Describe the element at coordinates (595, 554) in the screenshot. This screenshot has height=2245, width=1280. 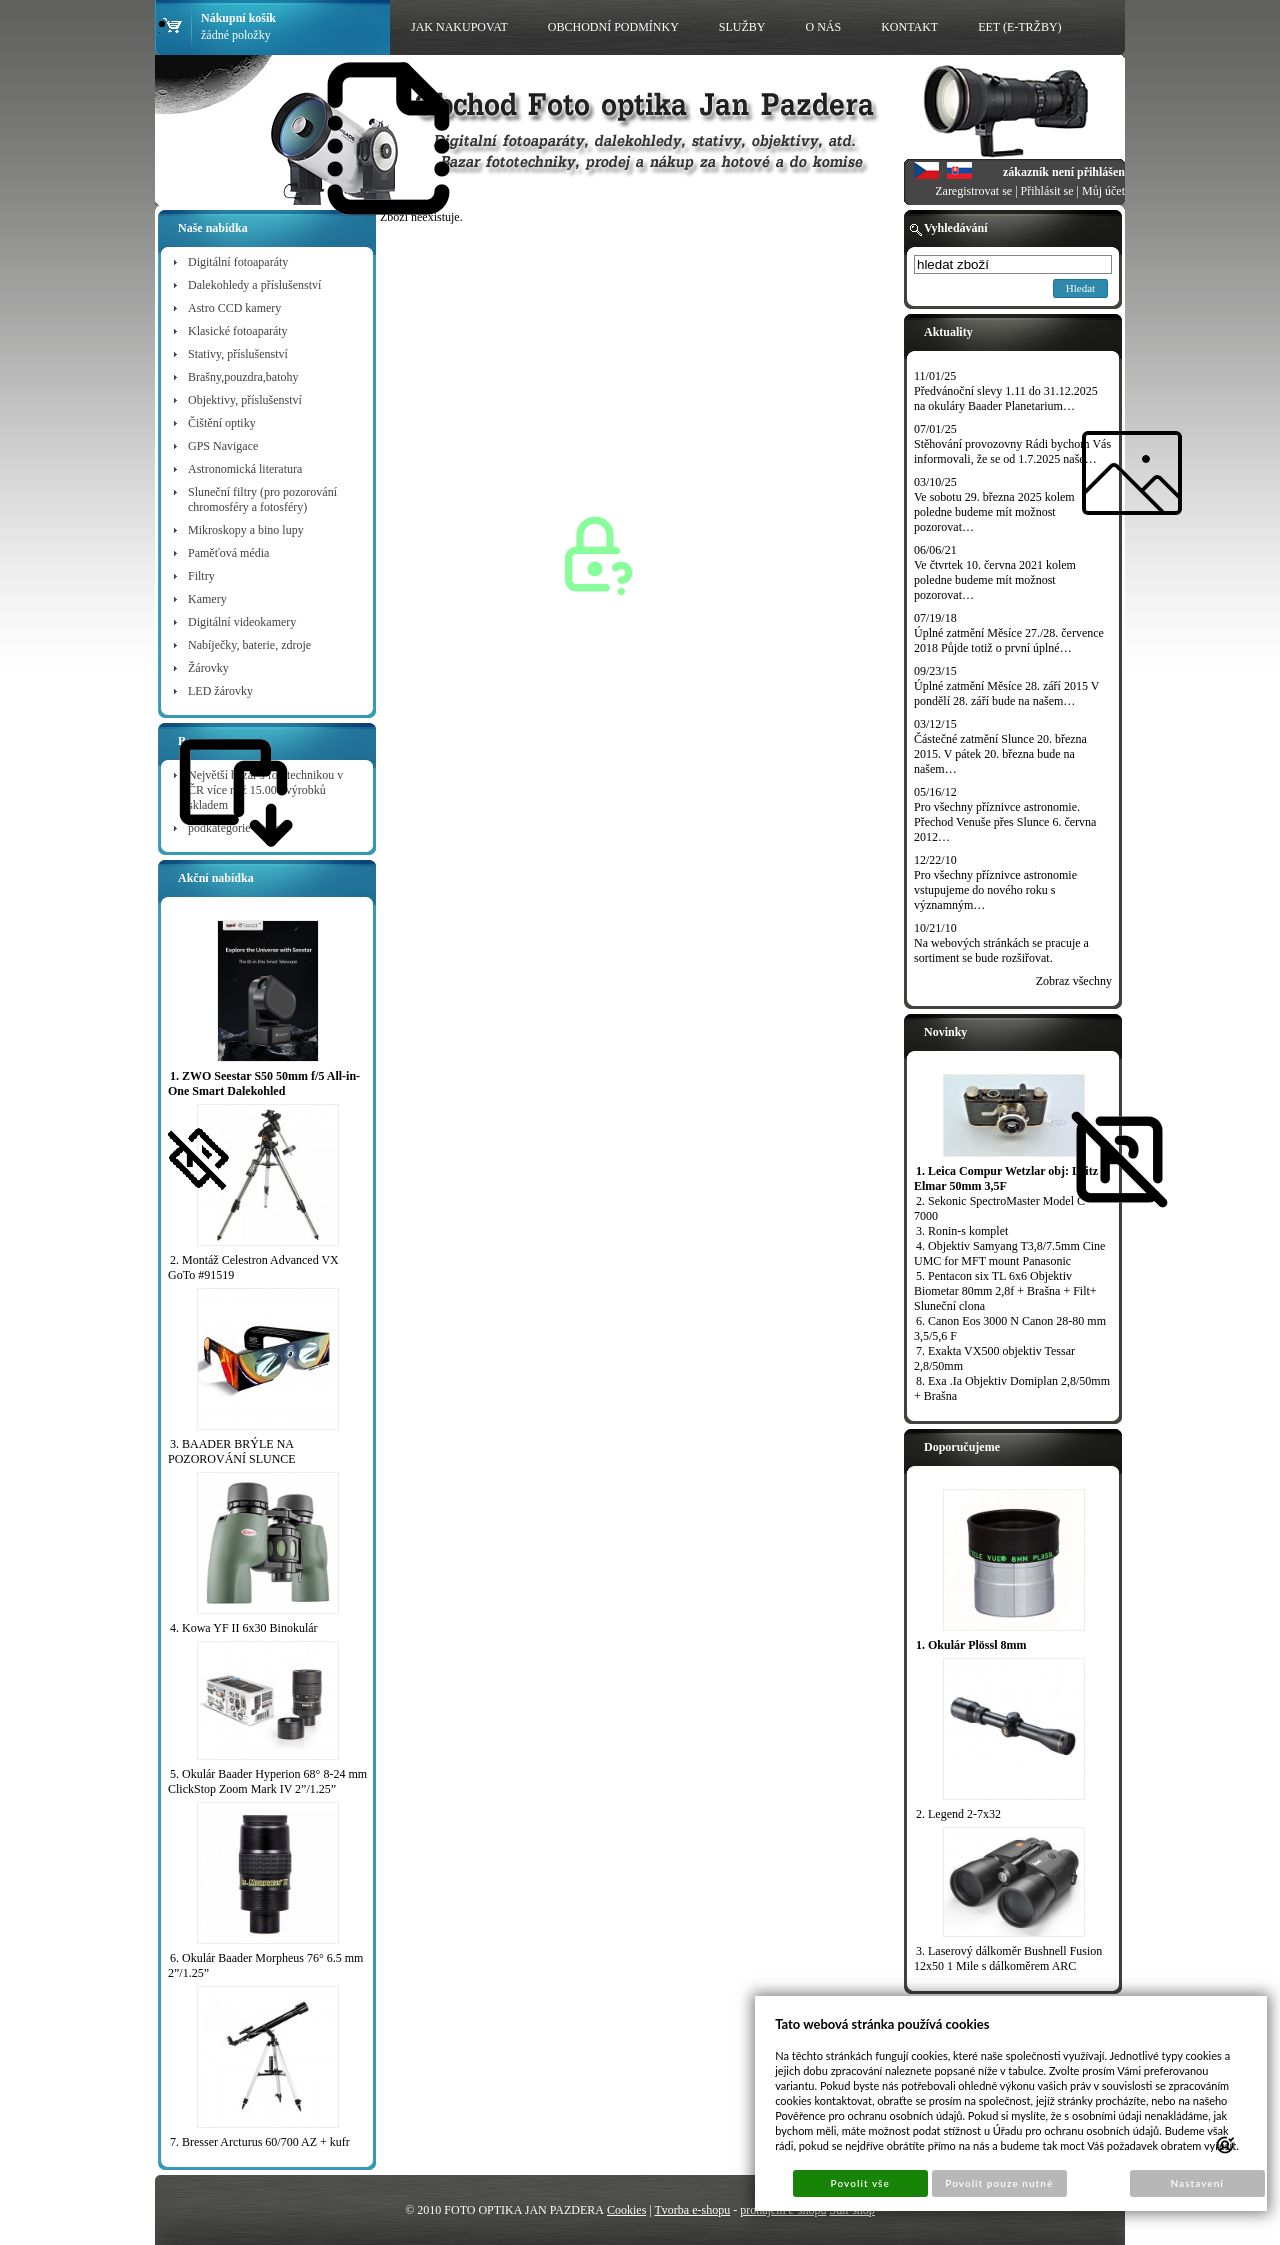
I see `view security or password help` at that location.